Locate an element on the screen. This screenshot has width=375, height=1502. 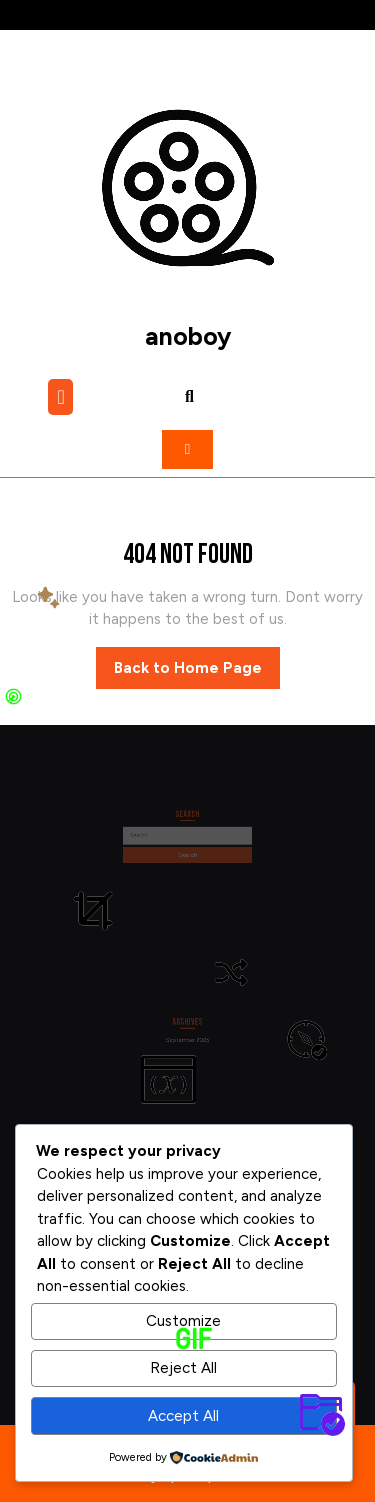
insert a GIF into your message is located at coordinates (193, 1338).